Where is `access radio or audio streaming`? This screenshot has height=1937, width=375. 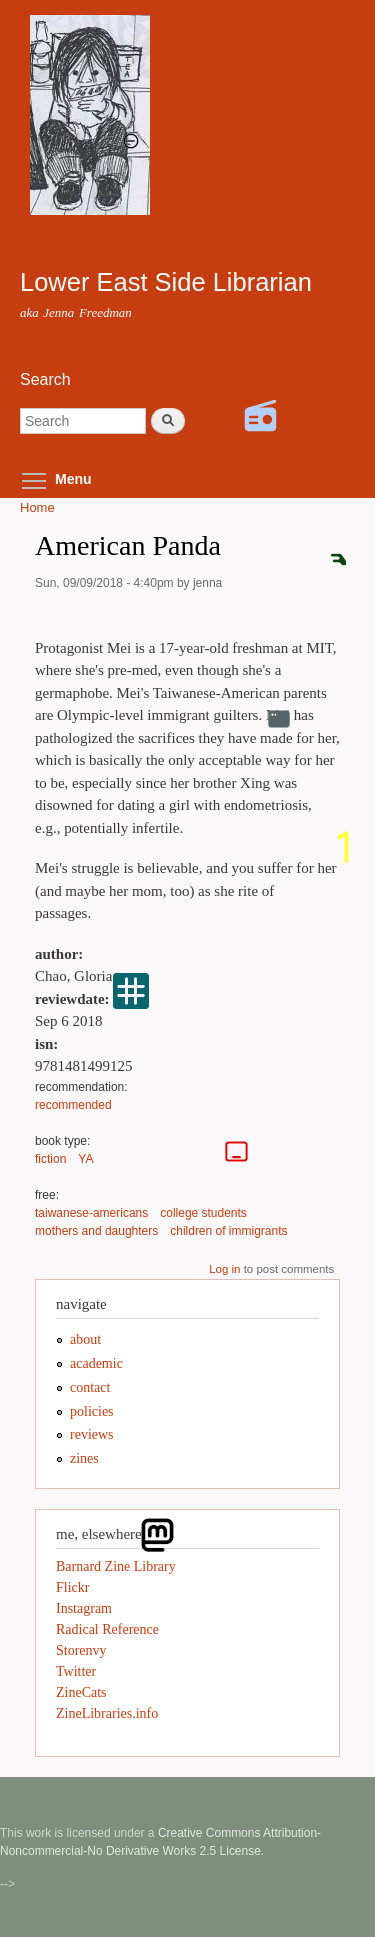 access radio or audio streaming is located at coordinates (260, 417).